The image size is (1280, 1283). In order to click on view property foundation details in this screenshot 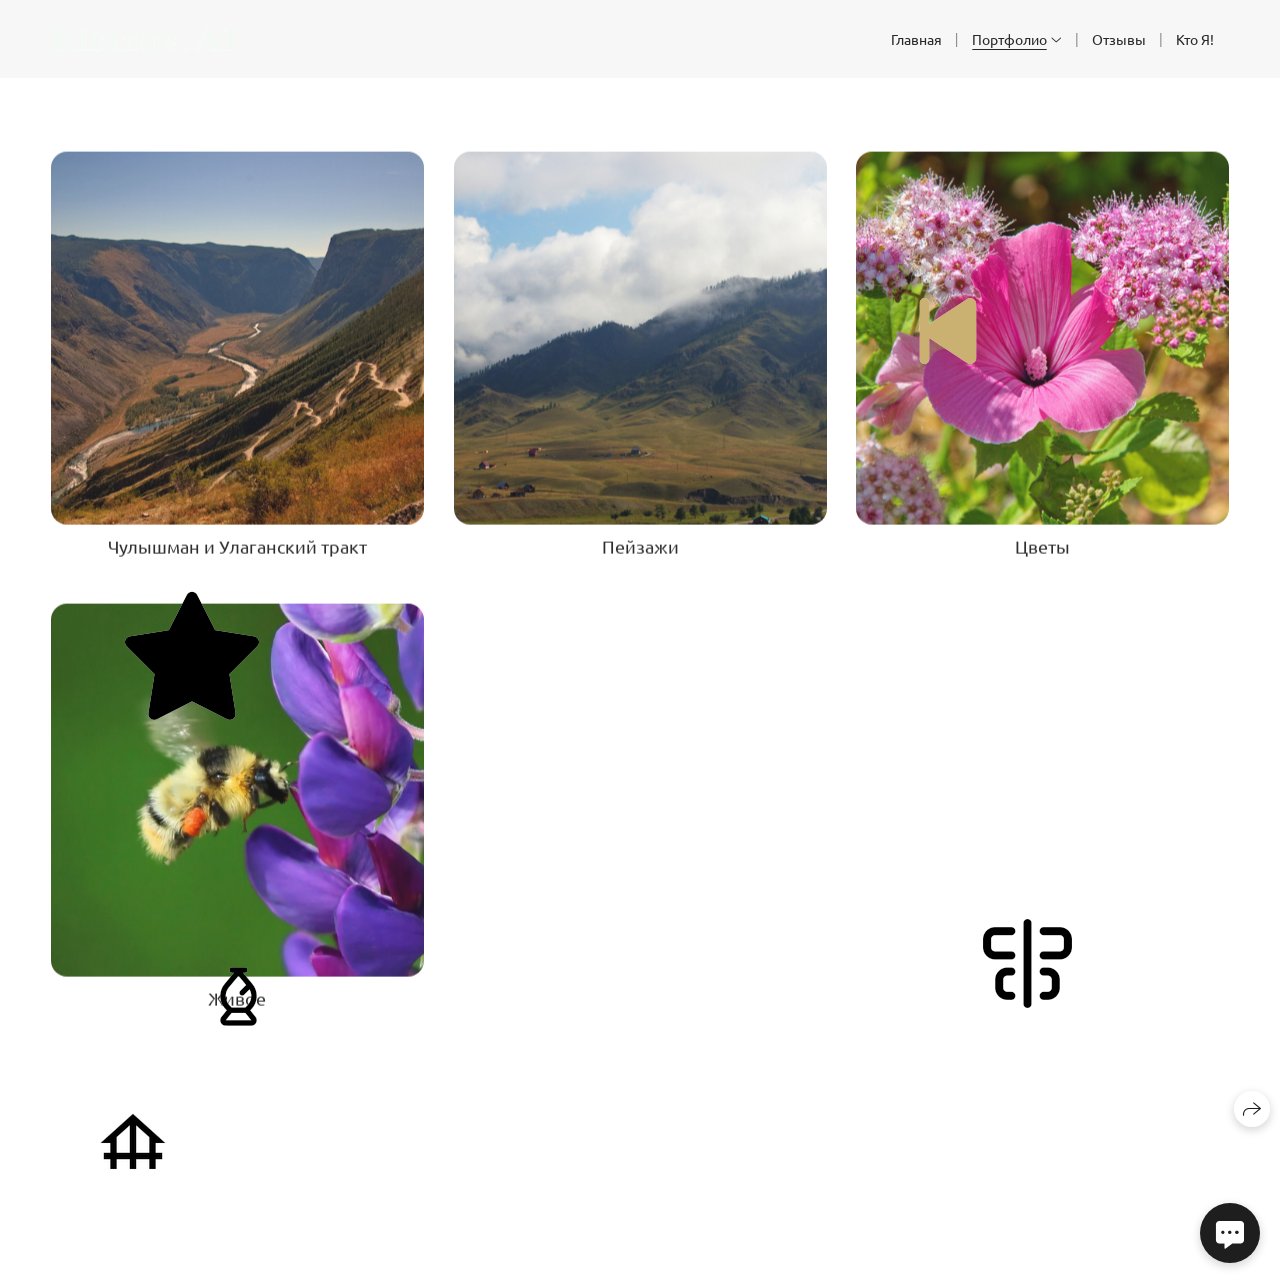, I will do `click(133, 1143)`.